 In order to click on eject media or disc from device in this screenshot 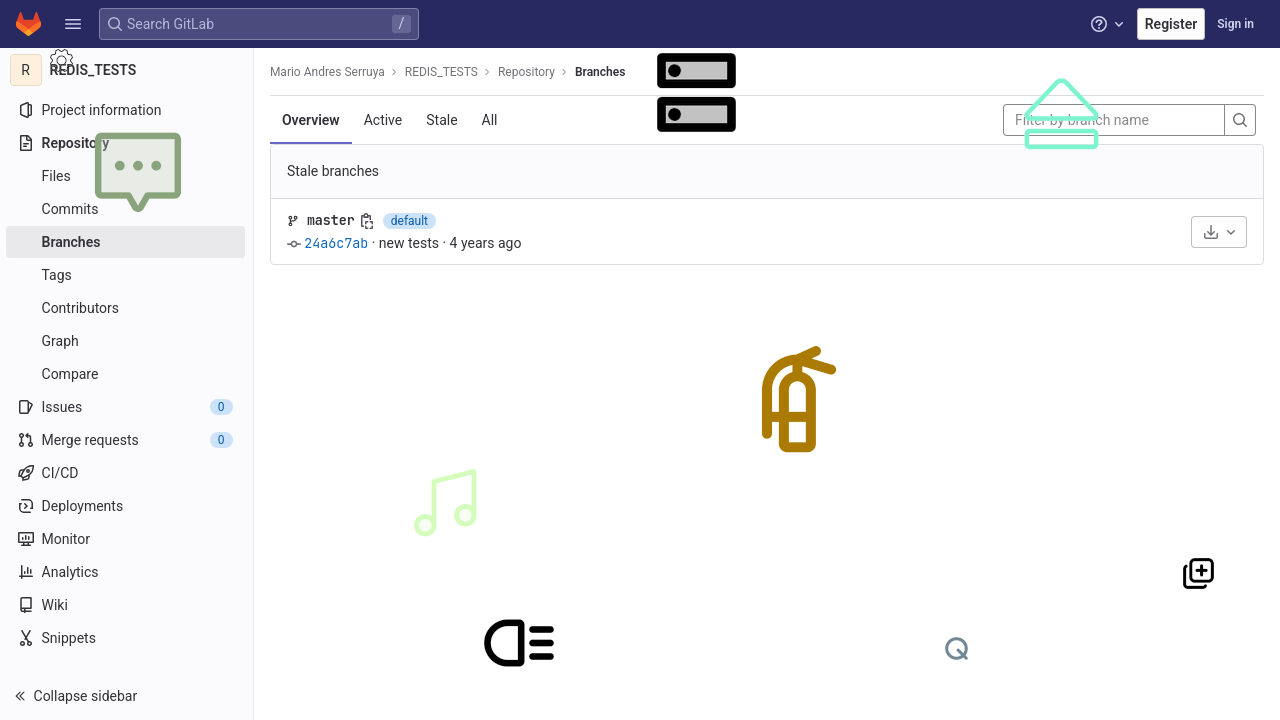, I will do `click(1061, 118)`.